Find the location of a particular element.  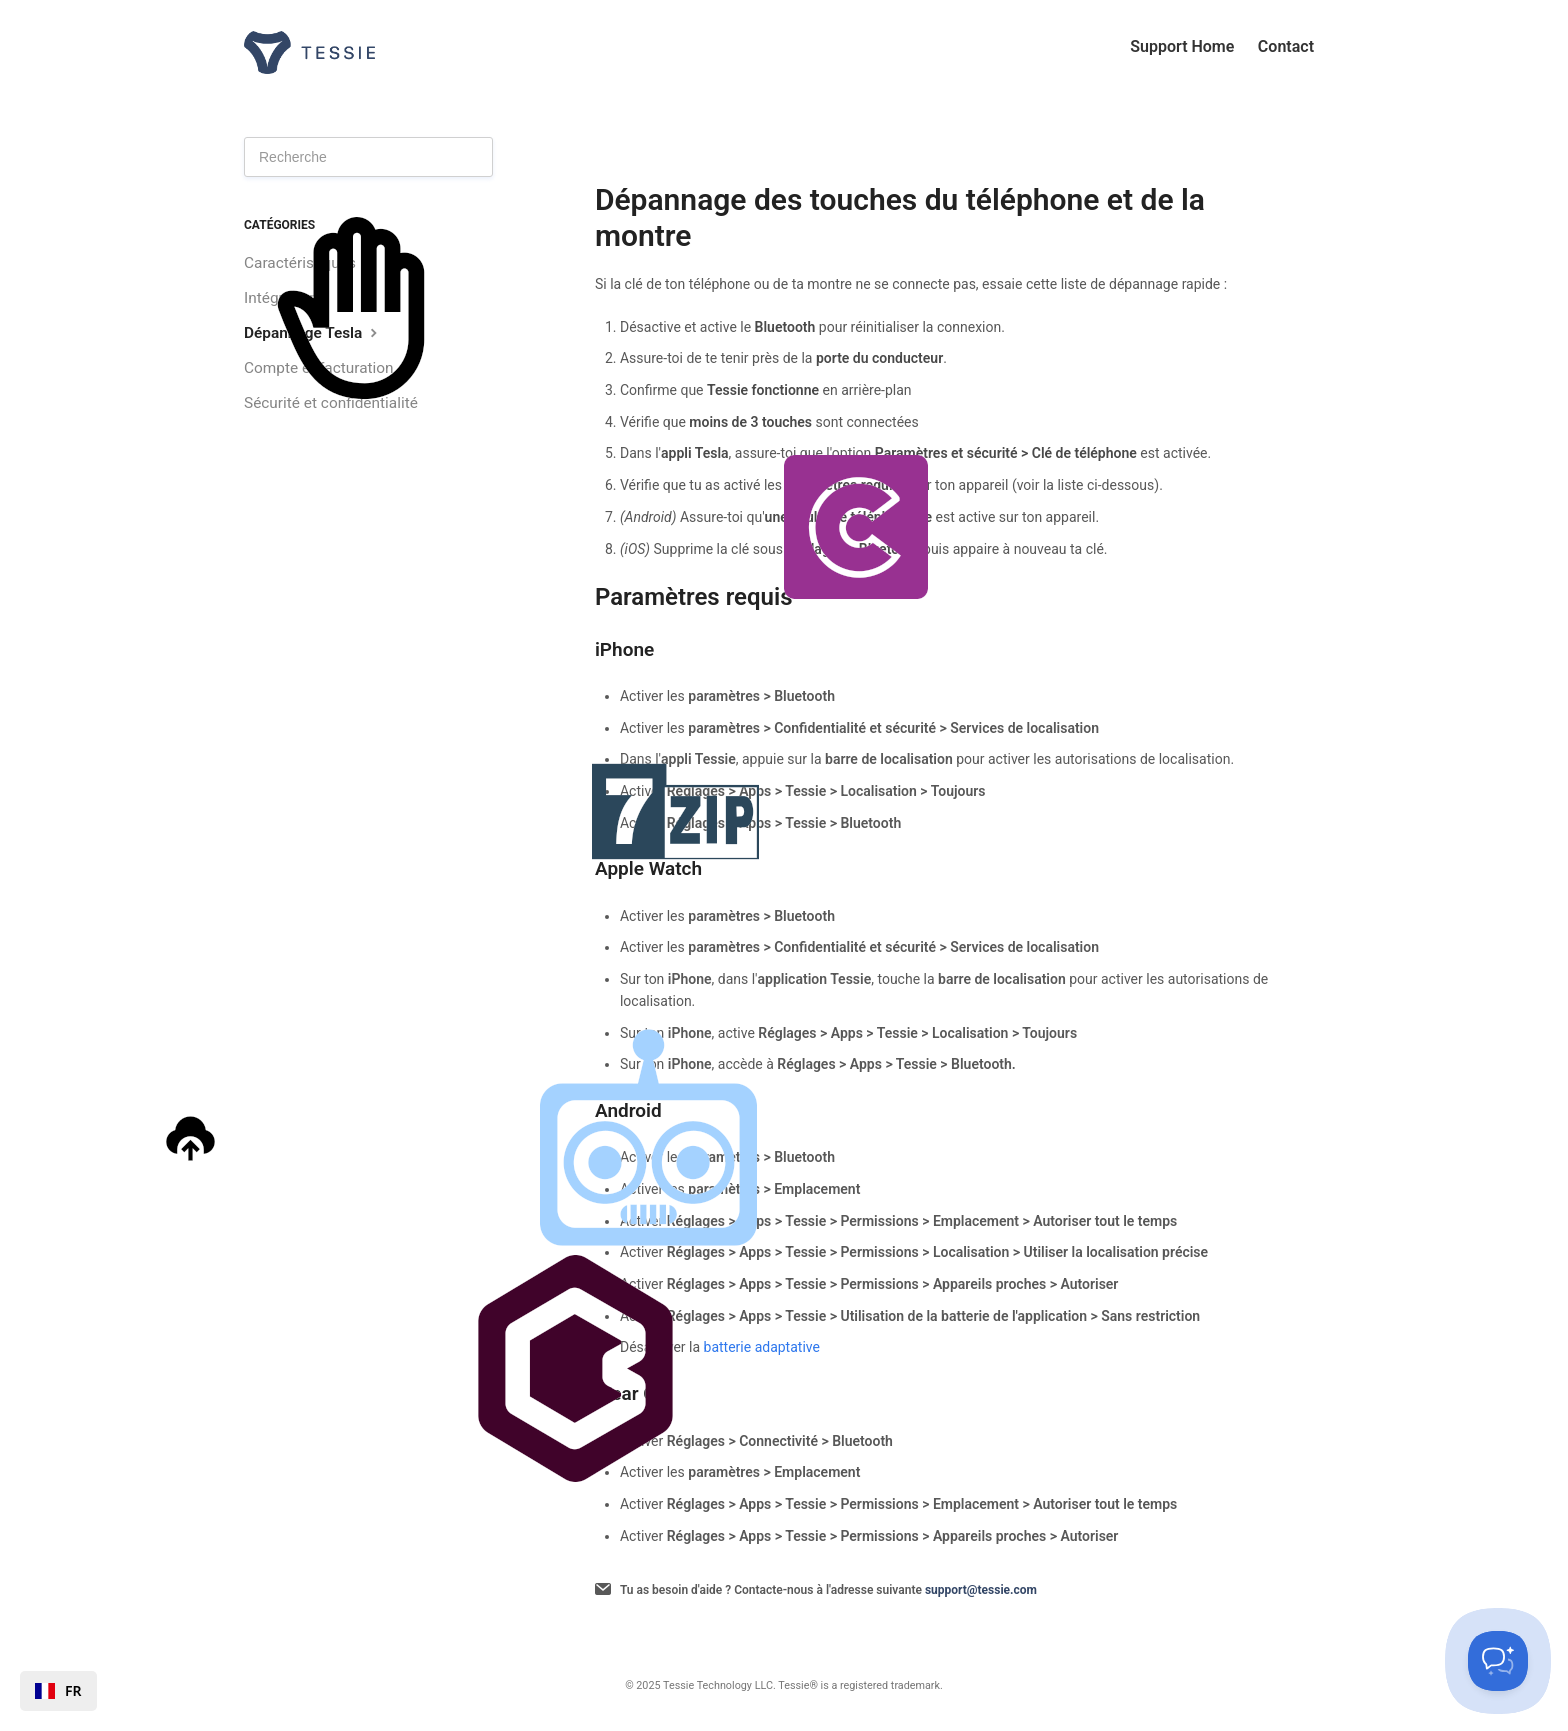

open the Bakaláři school management app is located at coordinates (575, 1368).